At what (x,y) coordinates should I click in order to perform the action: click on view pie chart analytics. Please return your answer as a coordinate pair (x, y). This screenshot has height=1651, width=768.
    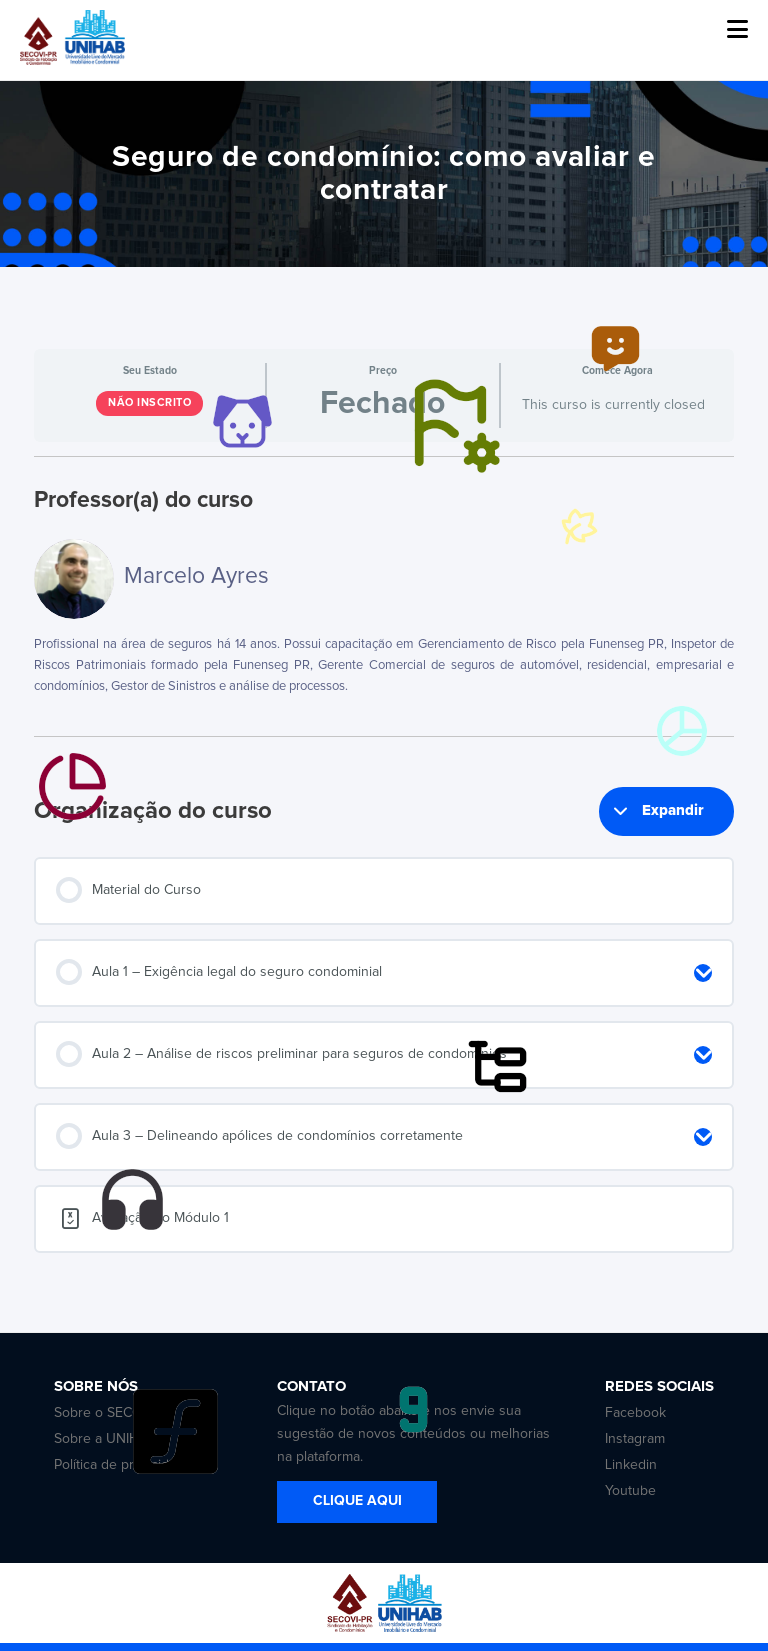
    Looking at the image, I should click on (682, 731).